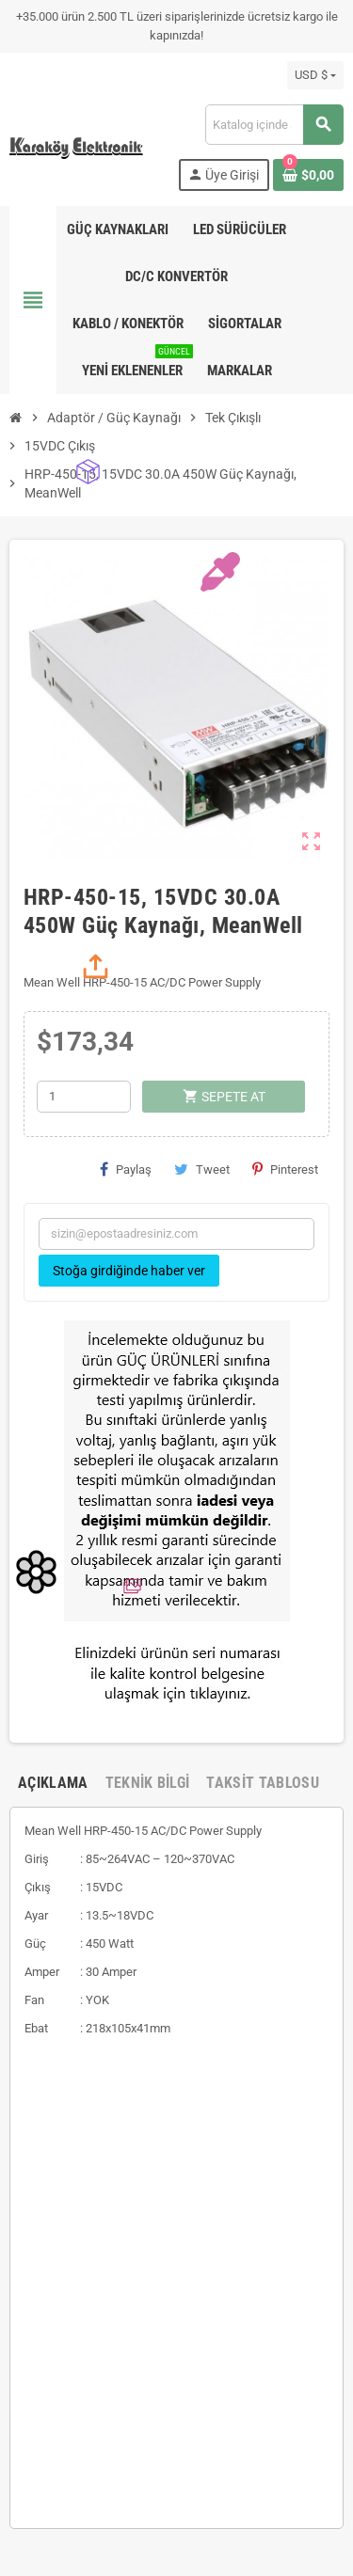  Describe the element at coordinates (88, 471) in the screenshot. I see `view order shipment details` at that location.